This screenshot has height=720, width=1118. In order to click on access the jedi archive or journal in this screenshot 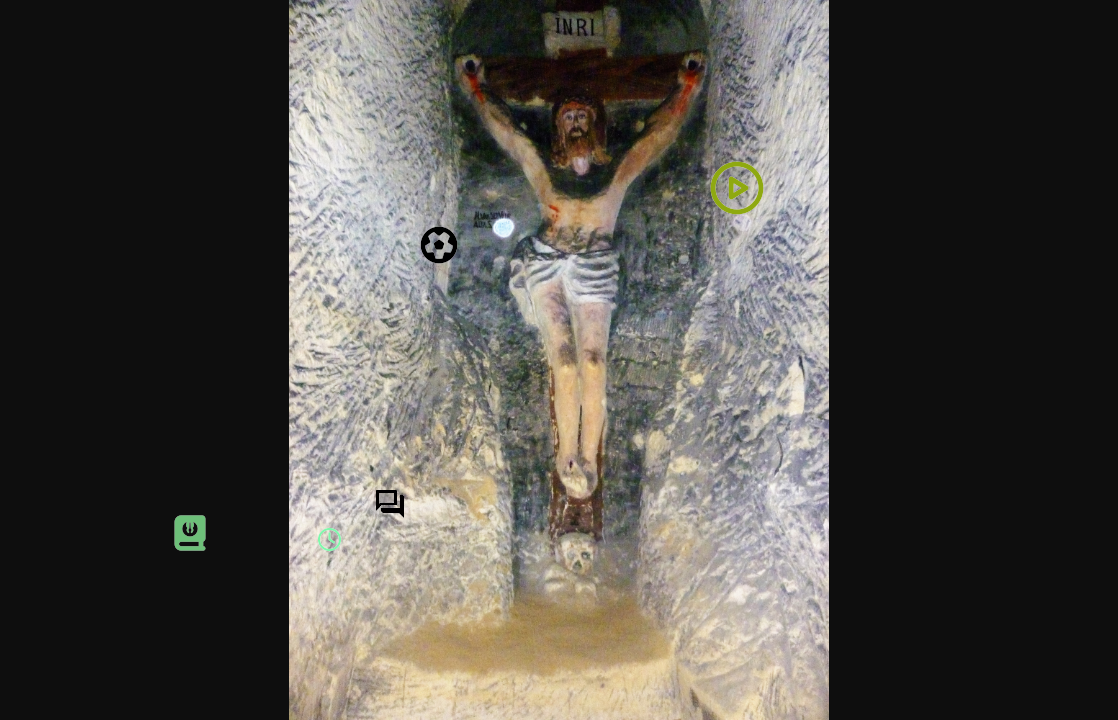, I will do `click(190, 533)`.